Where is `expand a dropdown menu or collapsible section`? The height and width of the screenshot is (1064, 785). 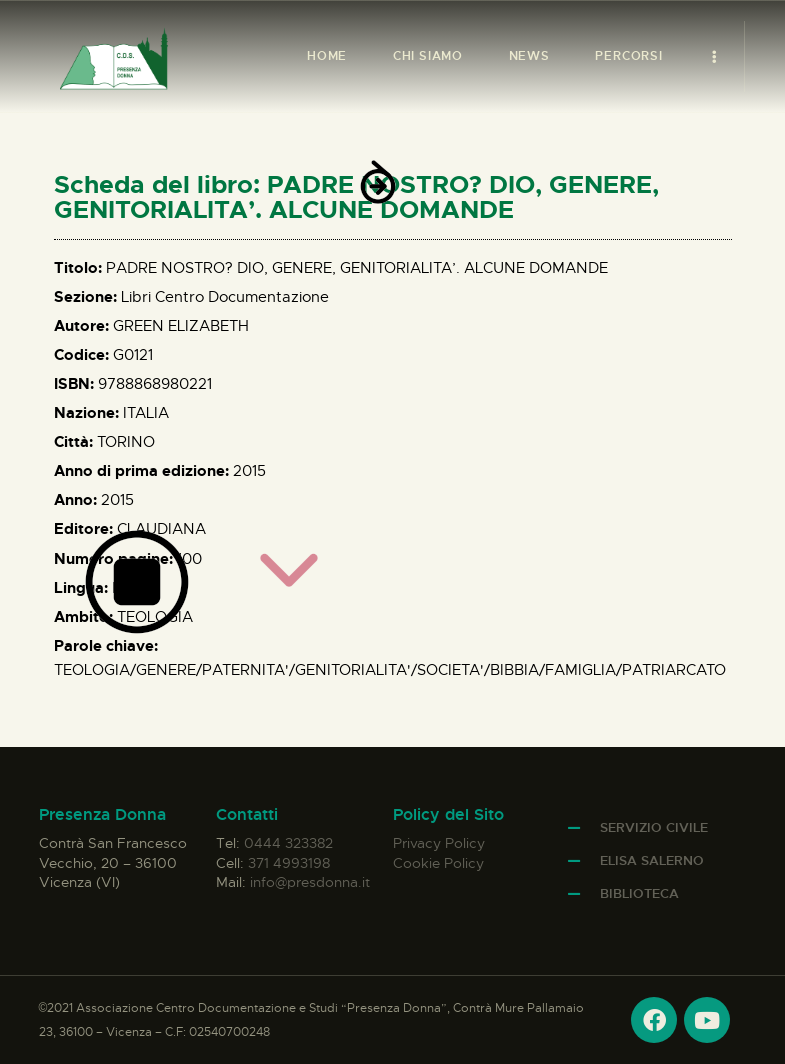
expand a dropdown menu or collapsible section is located at coordinates (289, 571).